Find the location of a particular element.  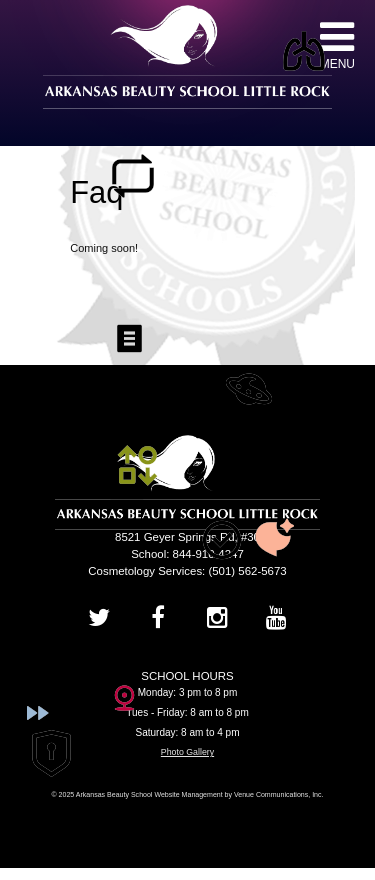

fast forward media playback is located at coordinates (37, 713).